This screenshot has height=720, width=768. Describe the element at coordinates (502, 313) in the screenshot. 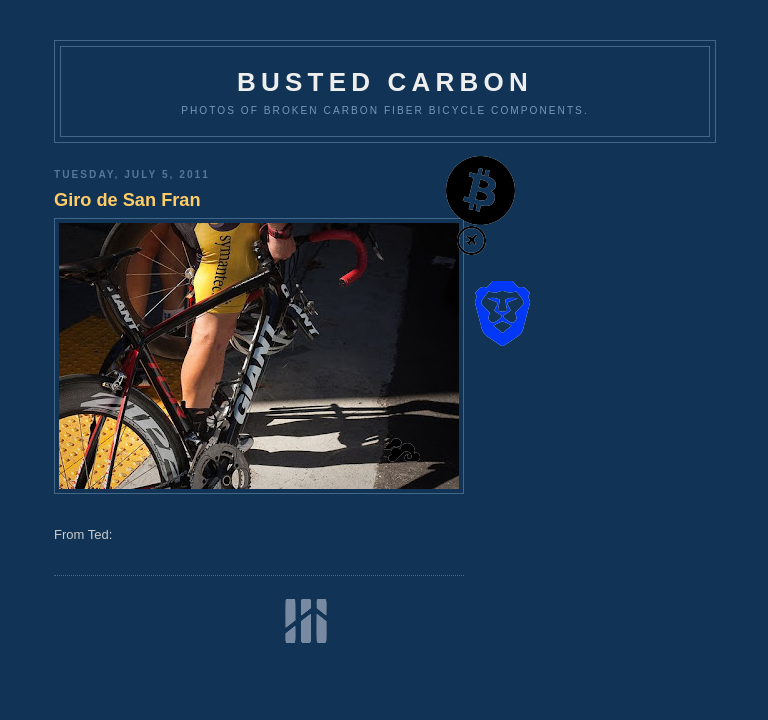

I see `open brave browser` at that location.